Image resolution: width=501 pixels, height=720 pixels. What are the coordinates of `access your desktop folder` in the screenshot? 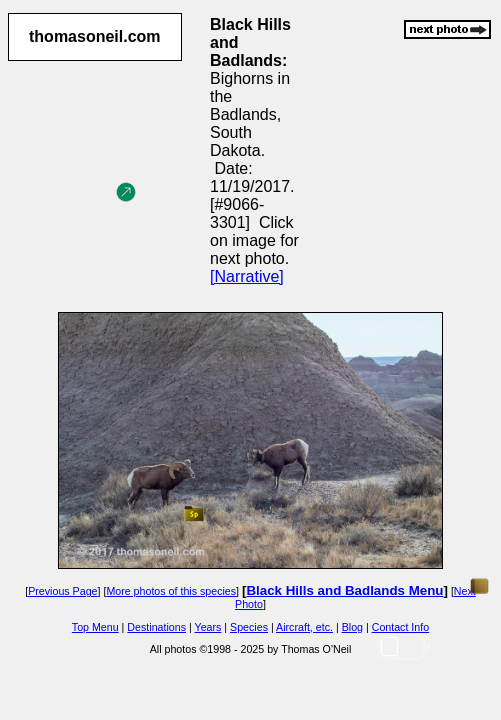 It's located at (479, 585).